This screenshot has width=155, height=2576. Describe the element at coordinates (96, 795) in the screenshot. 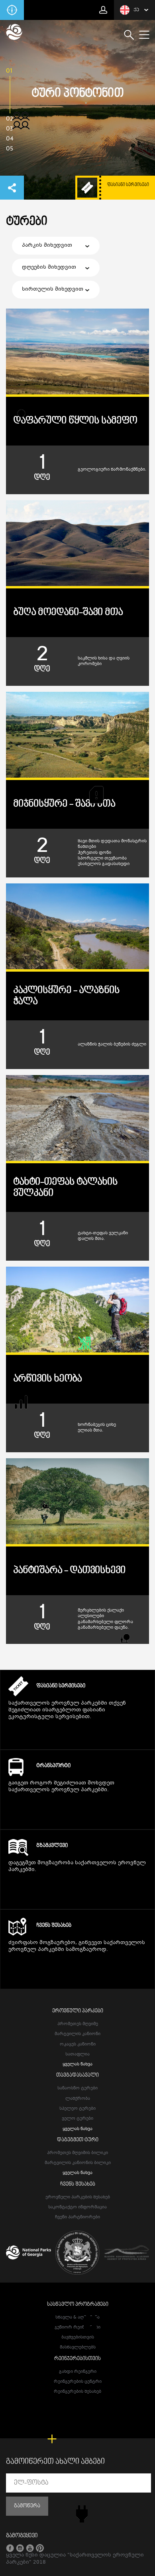

I see `indicates an issue with the SD card` at that location.